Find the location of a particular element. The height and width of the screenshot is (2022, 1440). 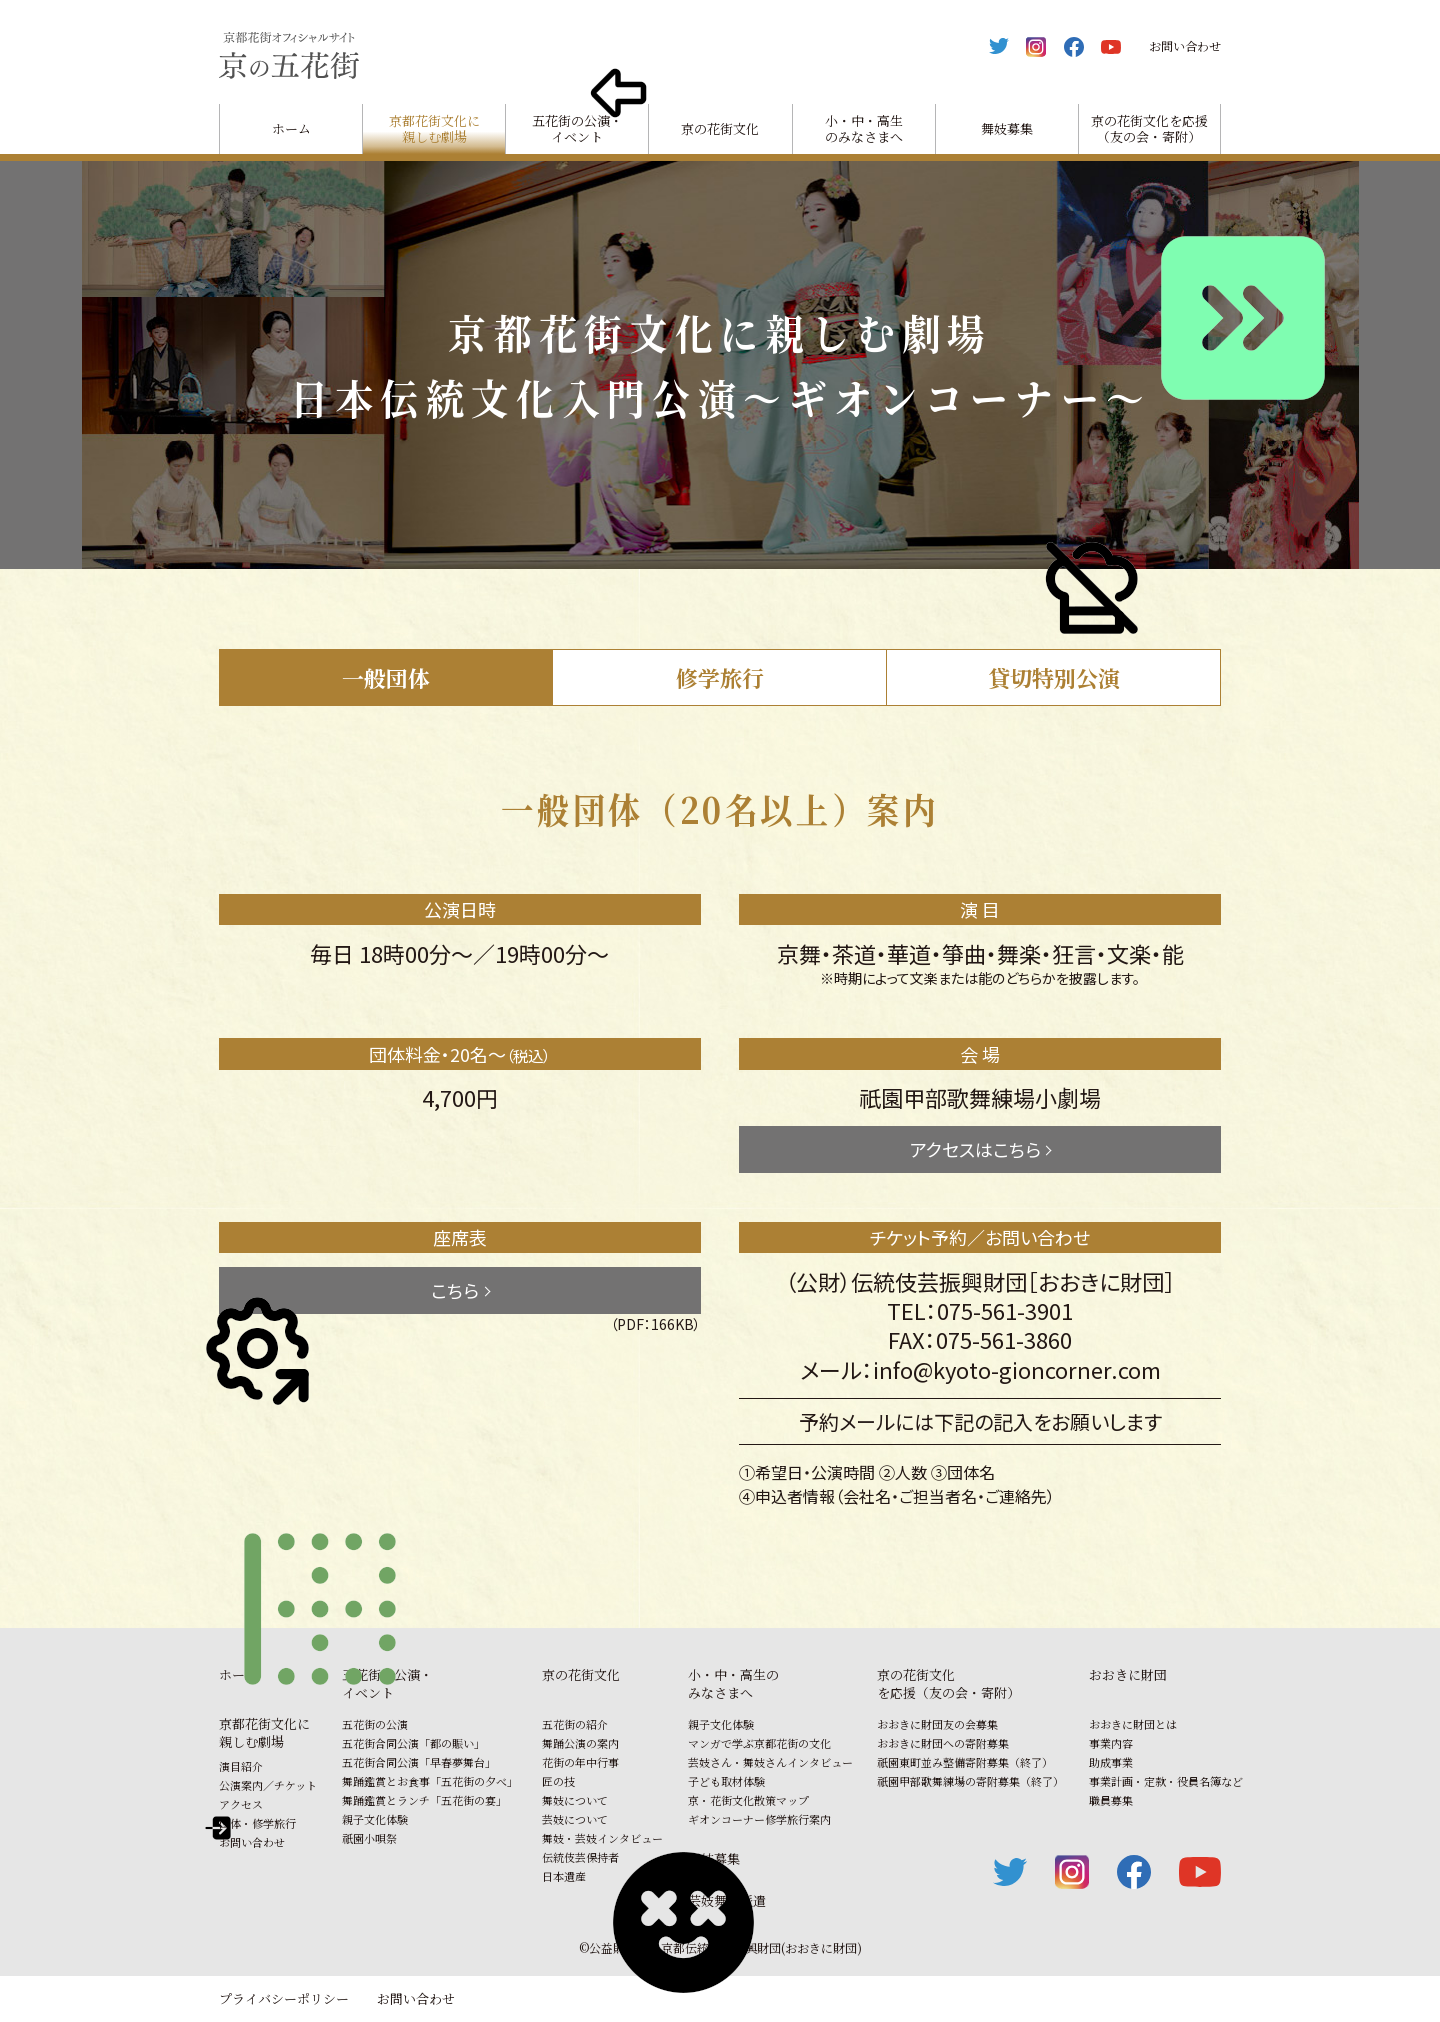

select a silly or goofy mood reaction is located at coordinates (683, 1922).